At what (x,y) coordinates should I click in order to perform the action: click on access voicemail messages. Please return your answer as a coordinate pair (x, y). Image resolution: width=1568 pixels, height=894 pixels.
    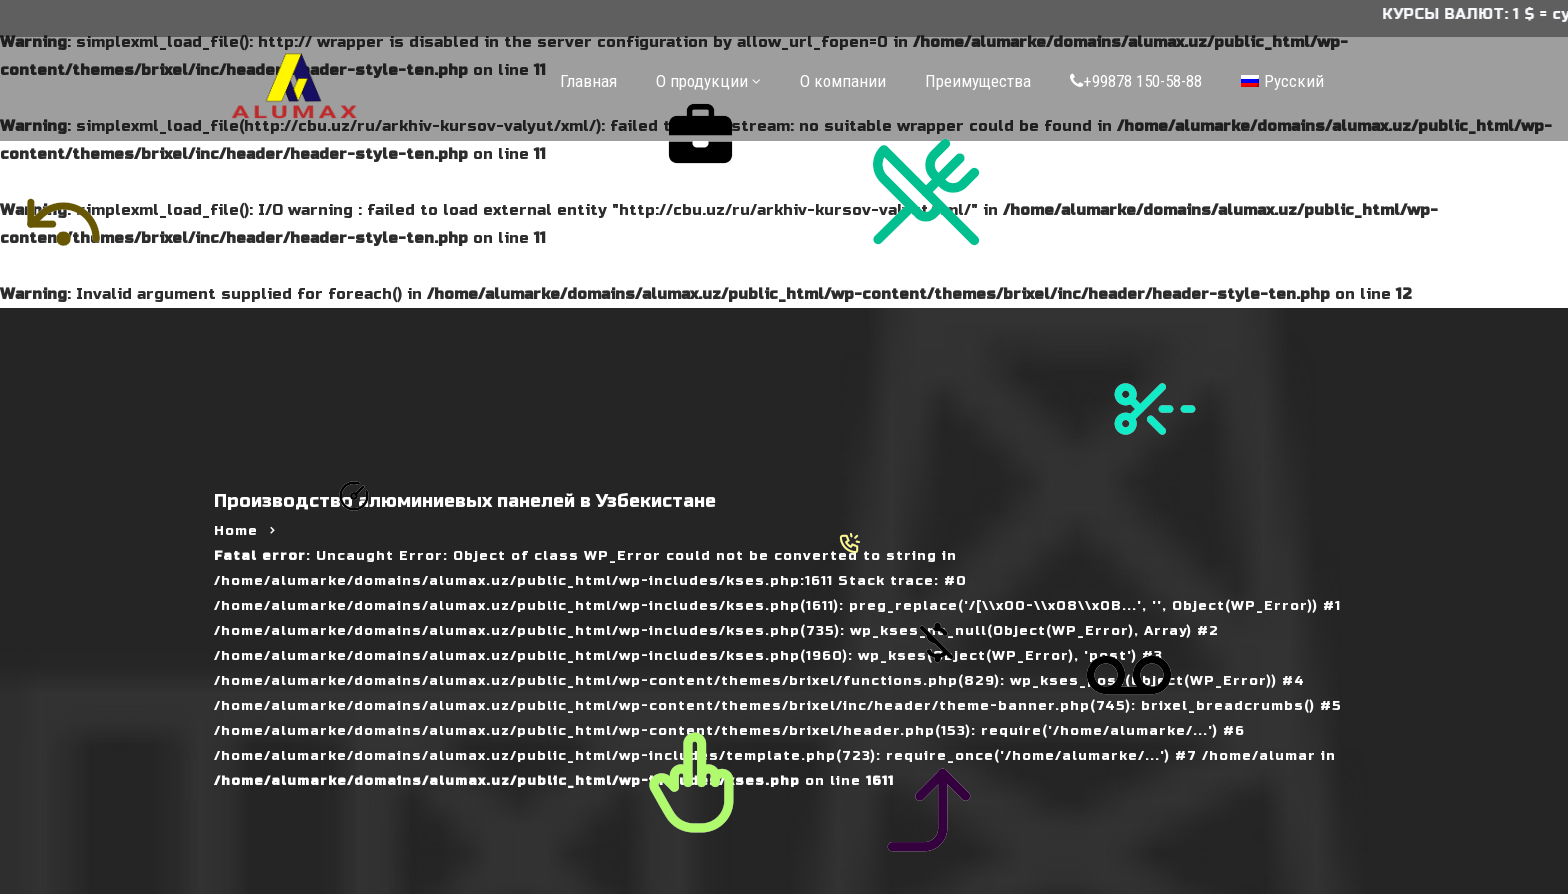
    Looking at the image, I should click on (1129, 675).